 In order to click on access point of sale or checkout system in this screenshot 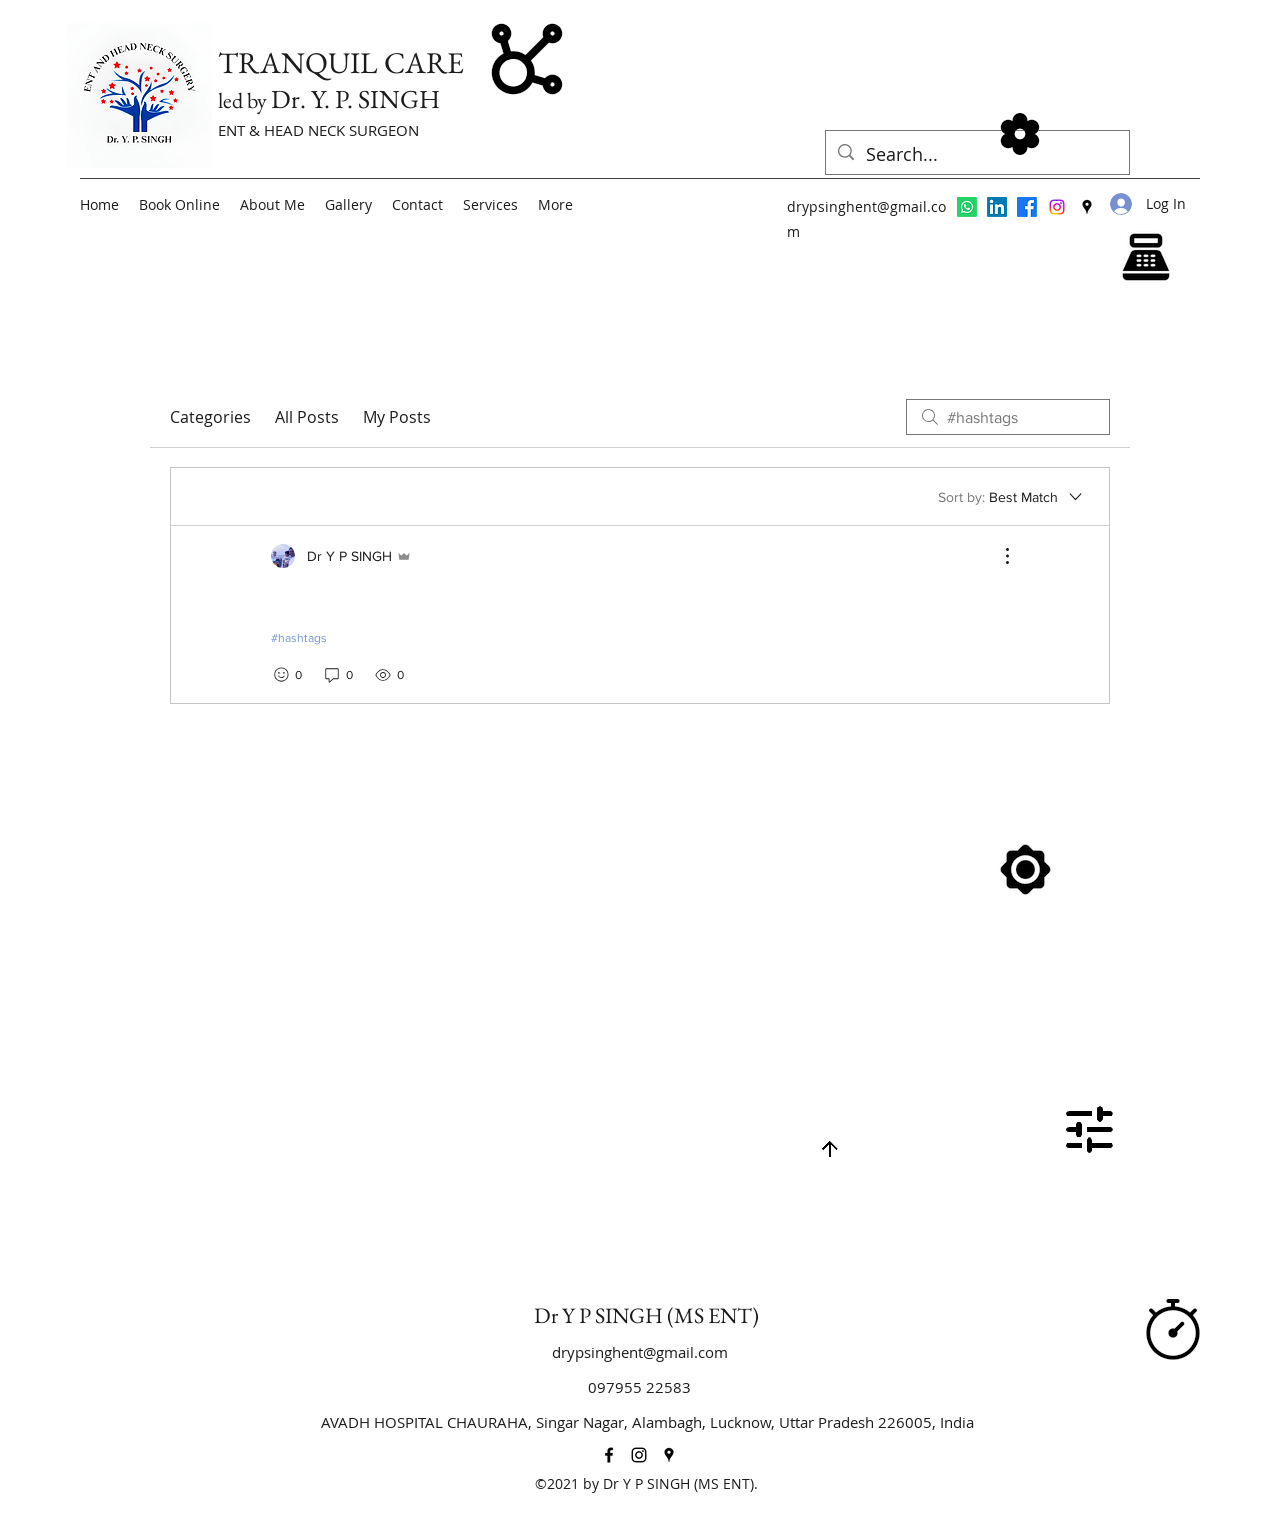, I will do `click(1146, 257)`.